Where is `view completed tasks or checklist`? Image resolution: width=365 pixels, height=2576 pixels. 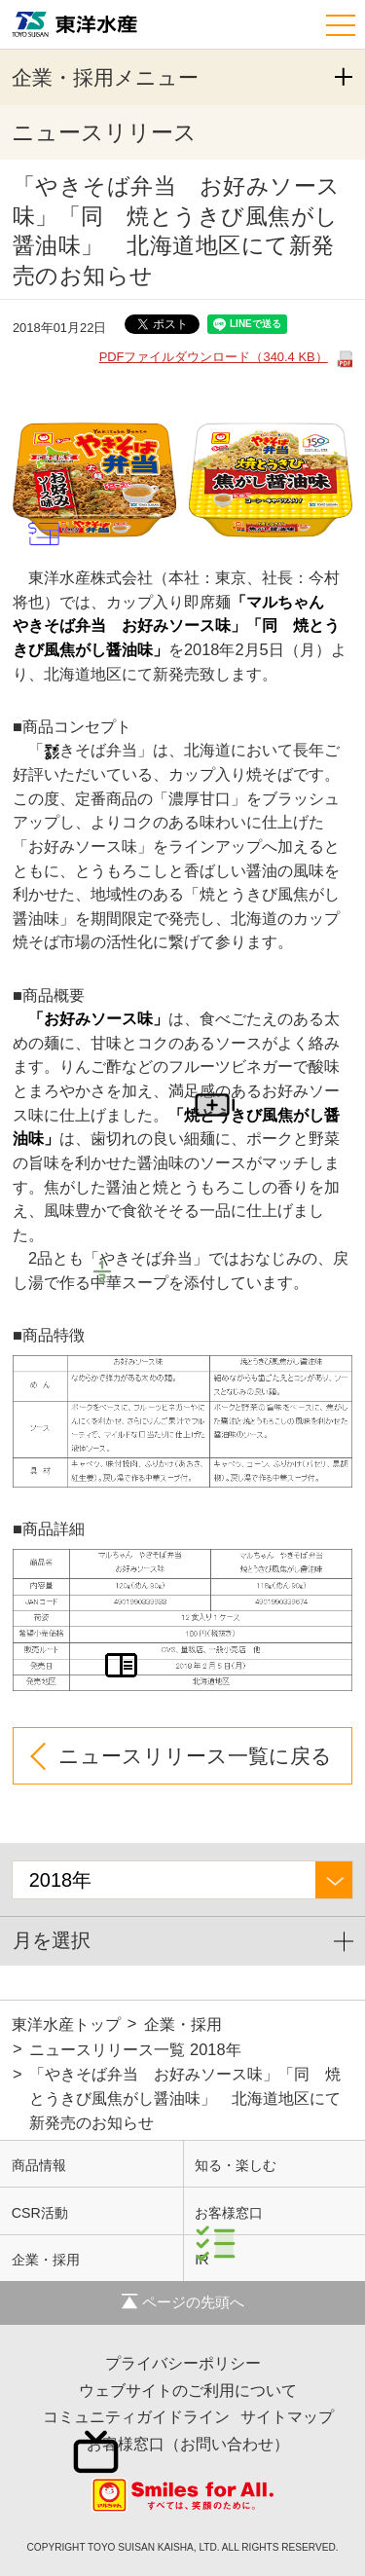
view completed tasks or checklist is located at coordinates (215, 2243).